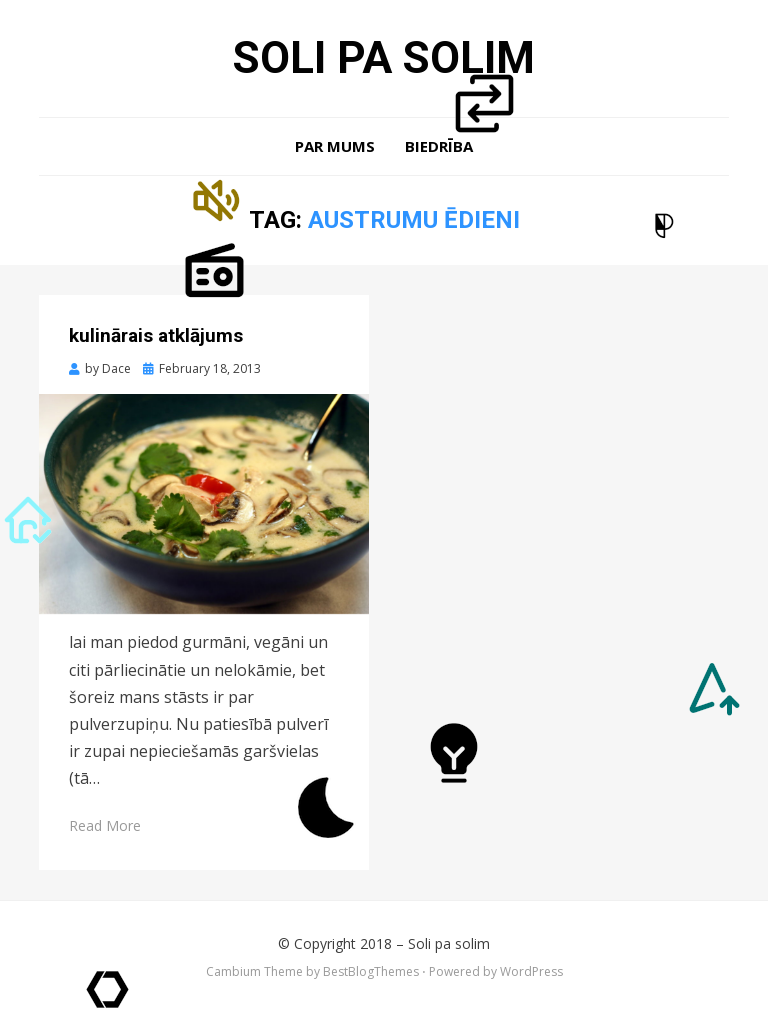  Describe the element at coordinates (662, 224) in the screenshot. I see `phosphor icons logo` at that location.